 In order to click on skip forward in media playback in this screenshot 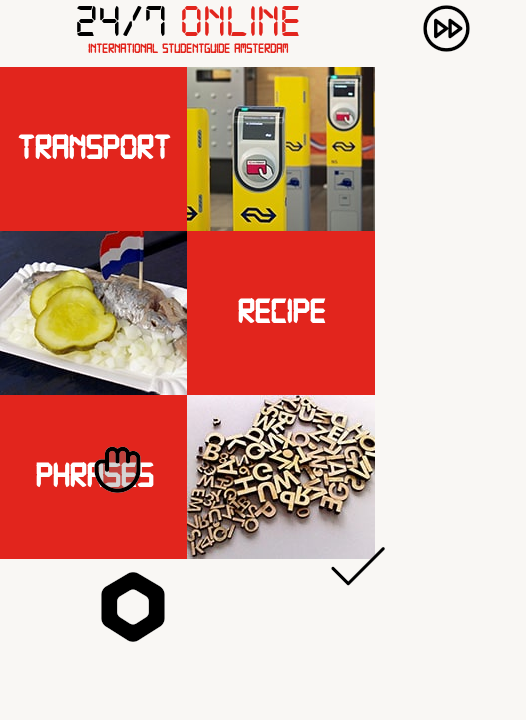, I will do `click(446, 28)`.